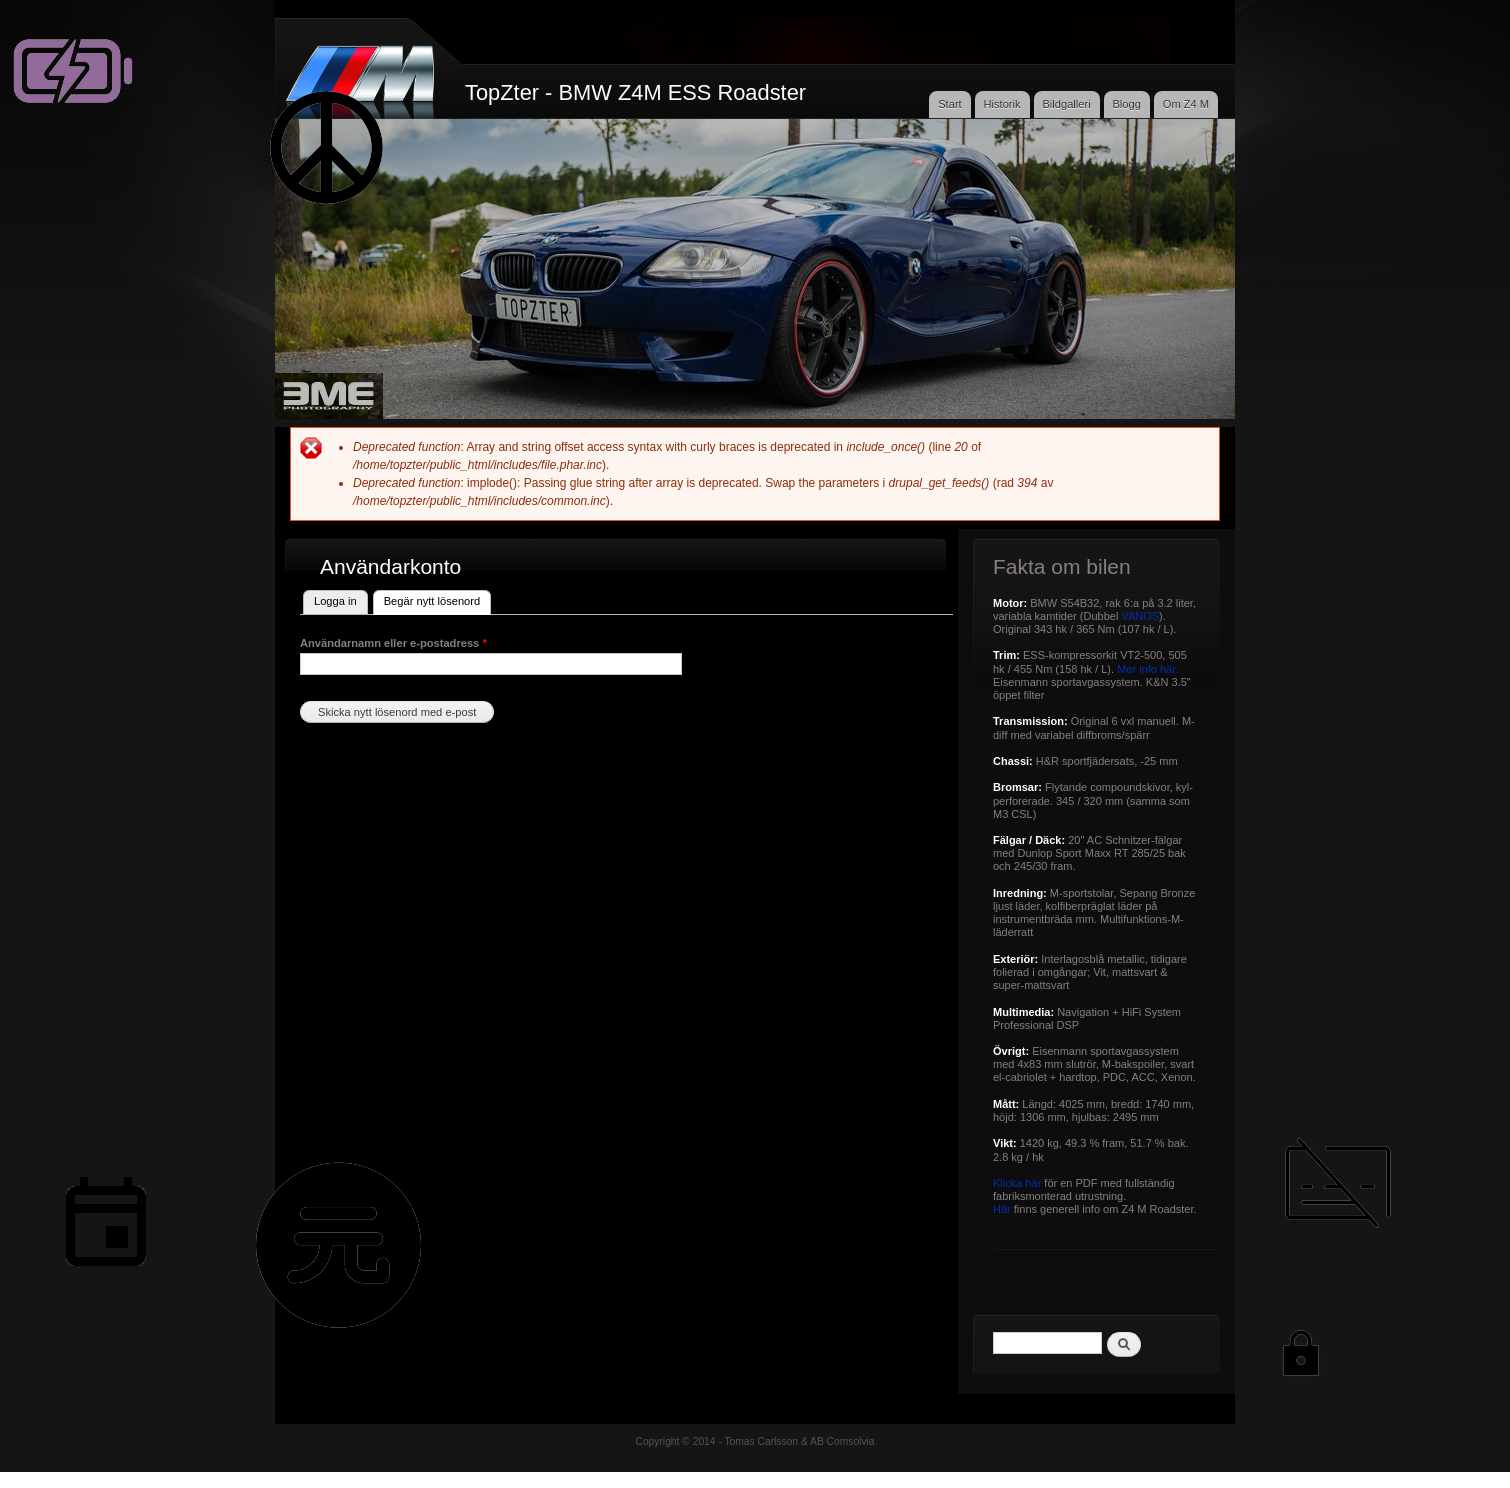 The height and width of the screenshot is (1488, 1510). I want to click on add a calendar event, so click(106, 1226).